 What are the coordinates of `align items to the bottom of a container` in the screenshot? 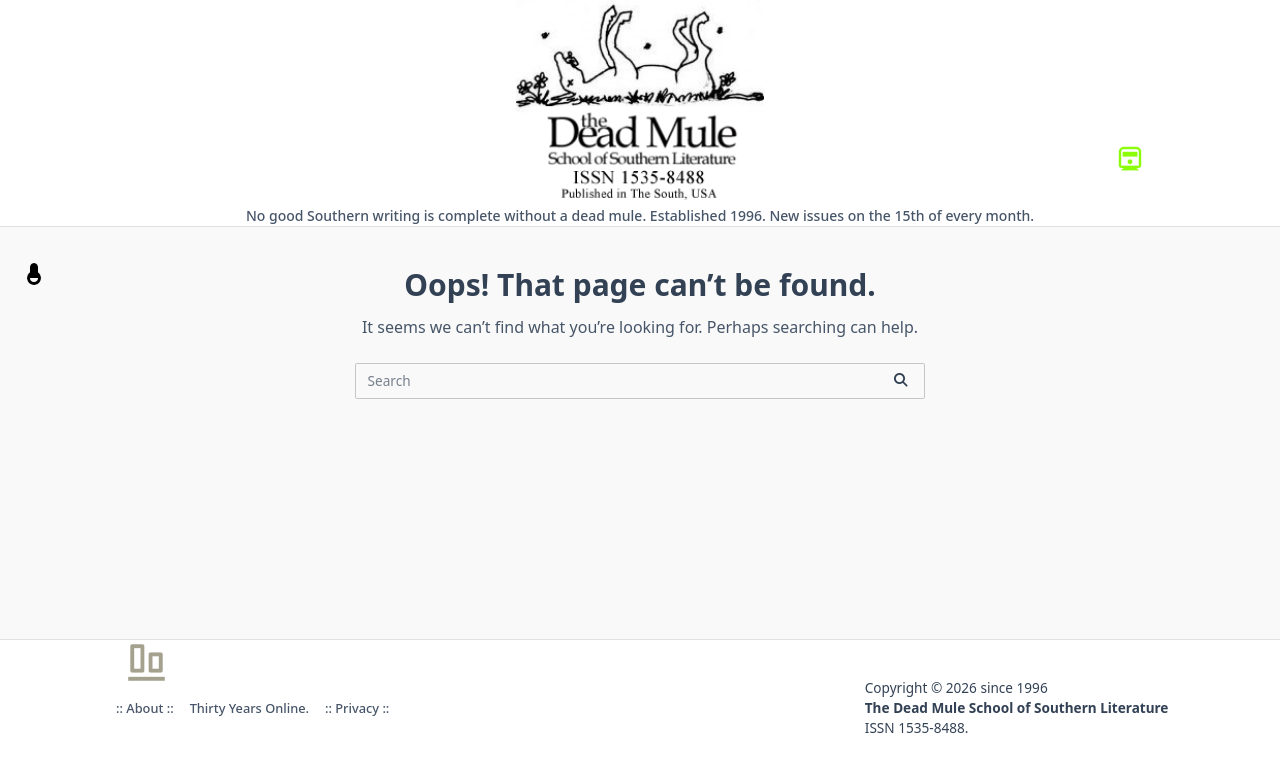 It's located at (146, 662).